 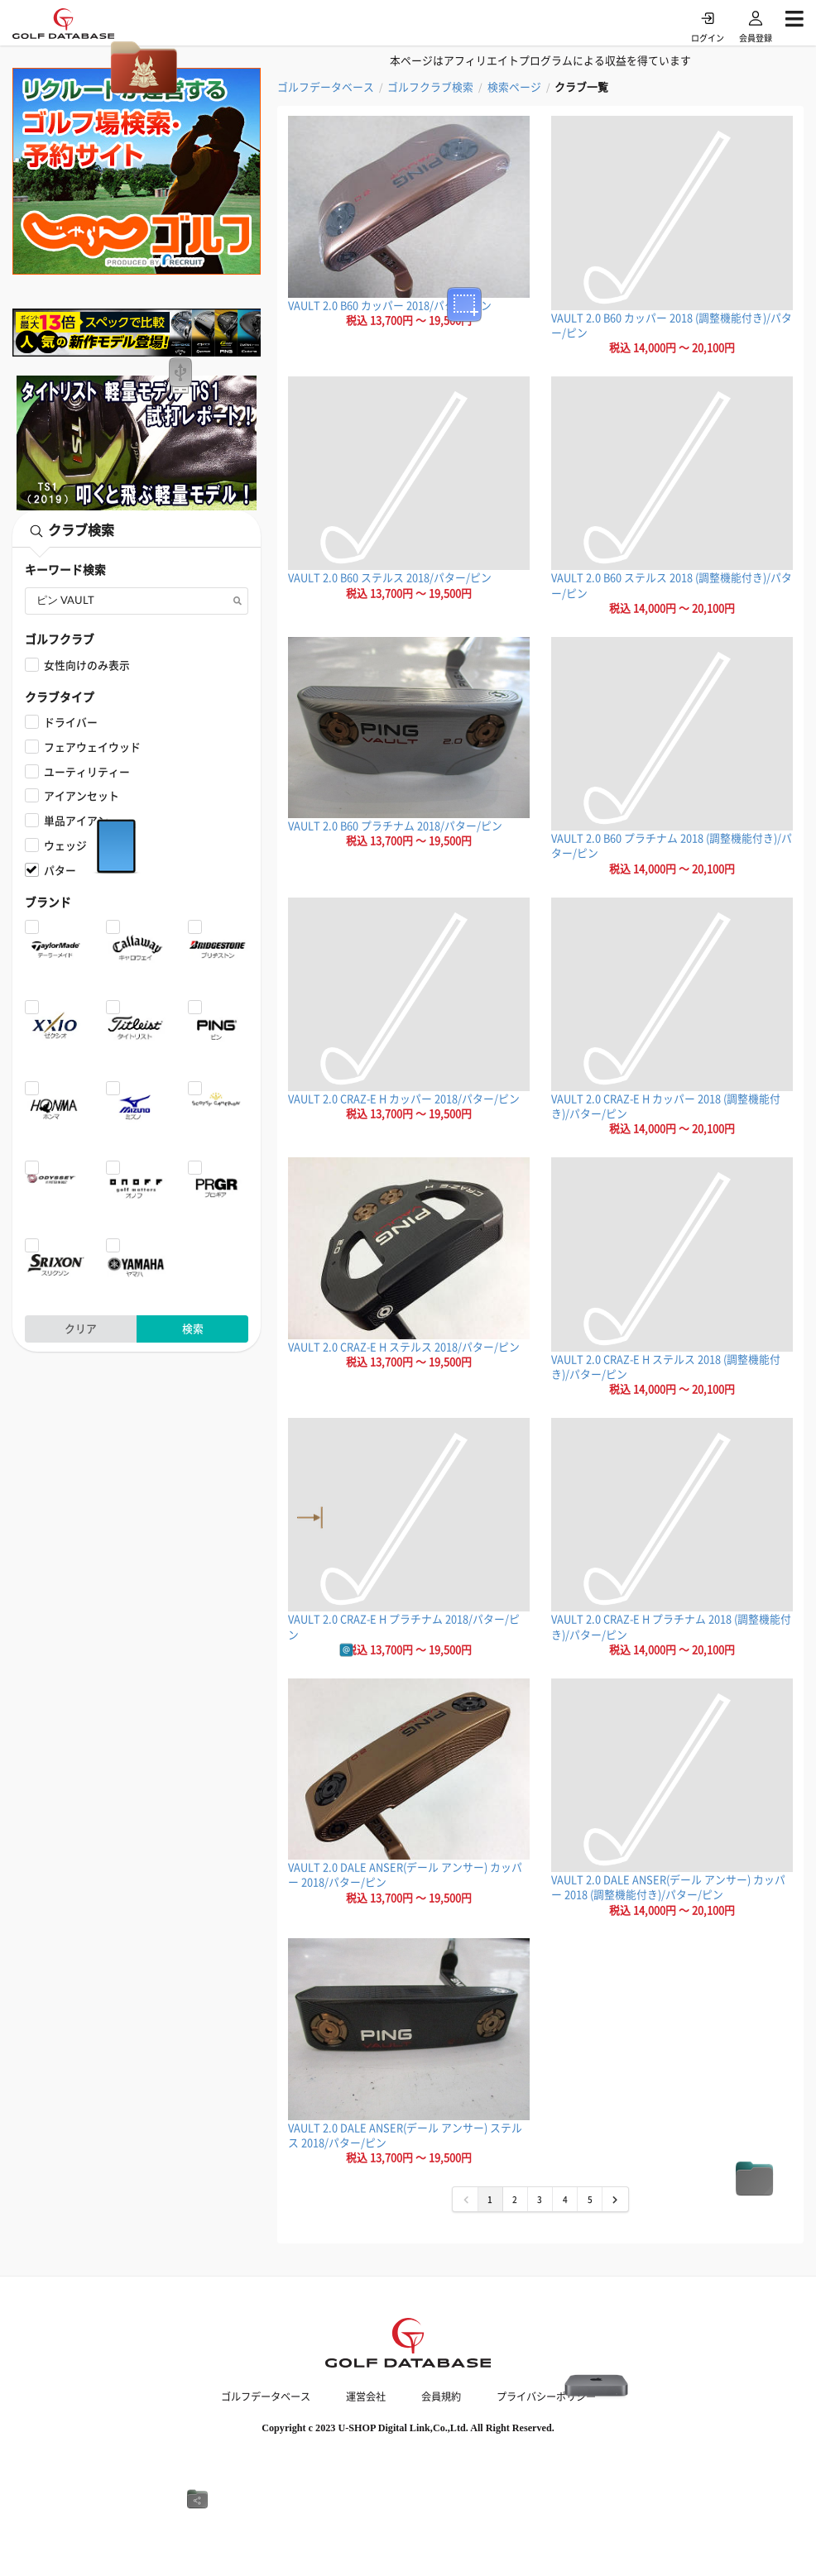 What do you see at coordinates (596, 2385) in the screenshot?
I see `indicates a mac mini device in system preferences` at bounding box center [596, 2385].